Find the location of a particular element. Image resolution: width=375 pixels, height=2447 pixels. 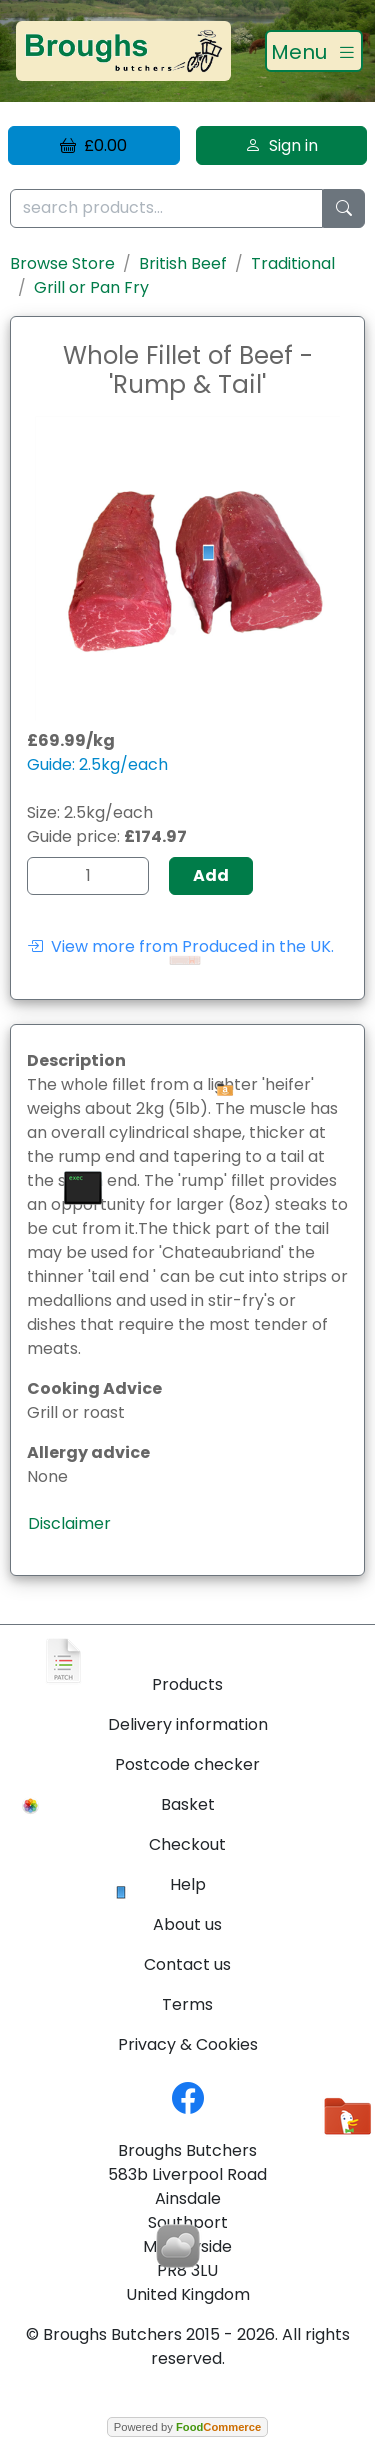

open DuckDuckGo browser downloads folder is located at coordinates (347, 2117).